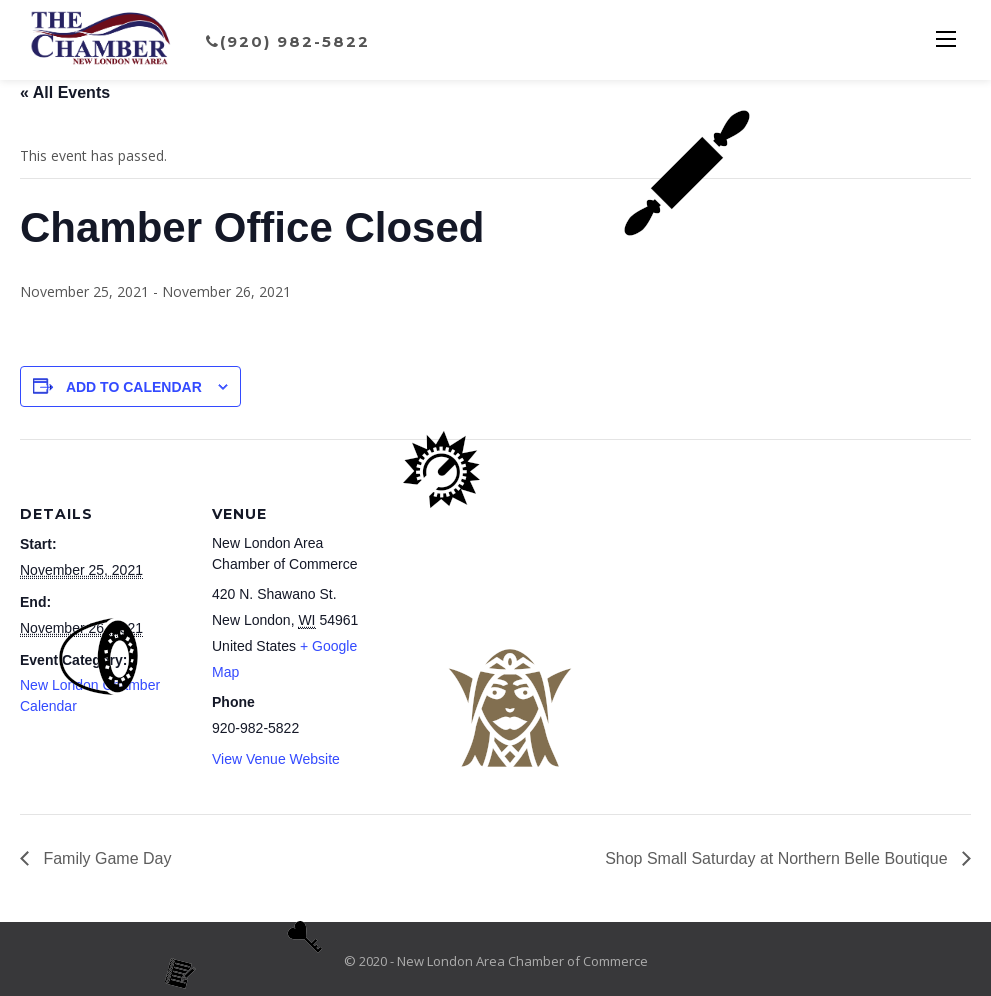  Describe the element at coordinates (510, 708) in the screenshot. I see `select female elf character` at that location.